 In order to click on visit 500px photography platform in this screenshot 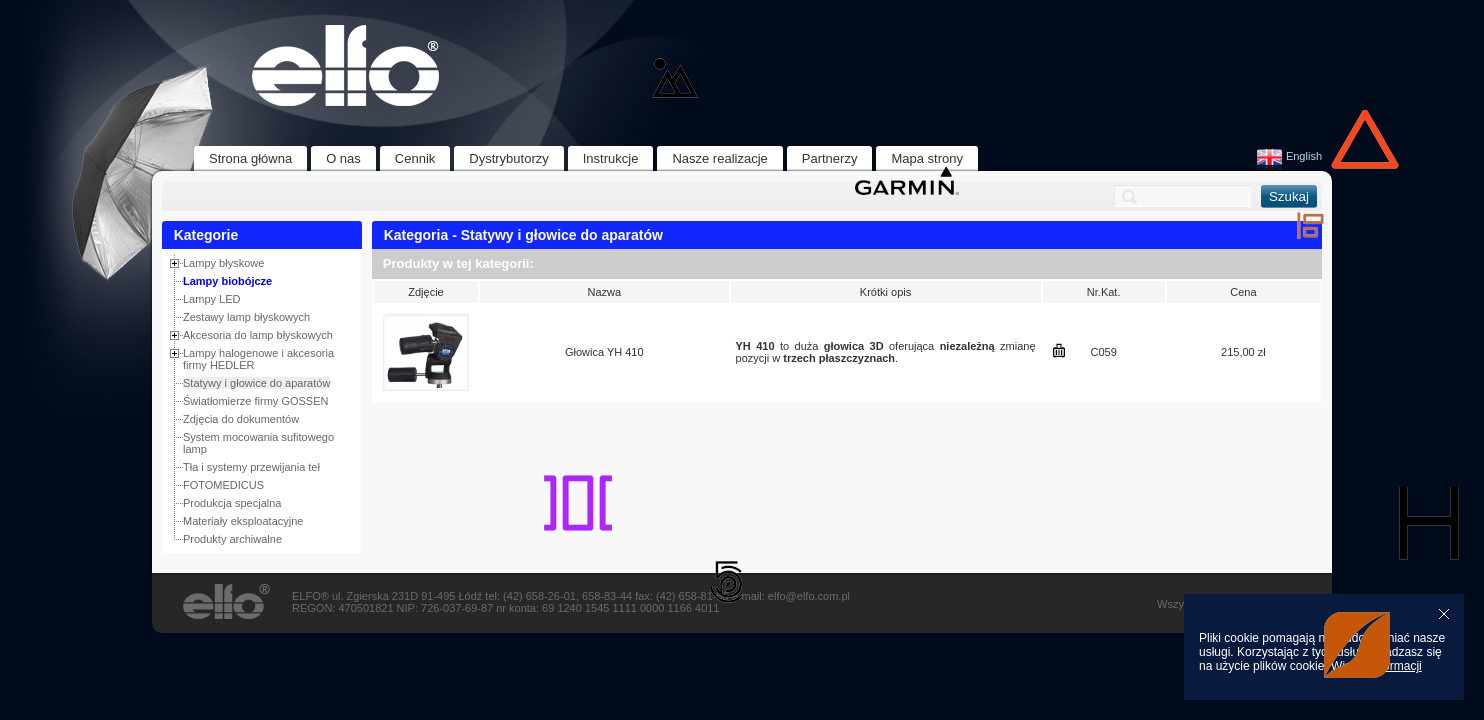, I will do `click(726, 582)`.